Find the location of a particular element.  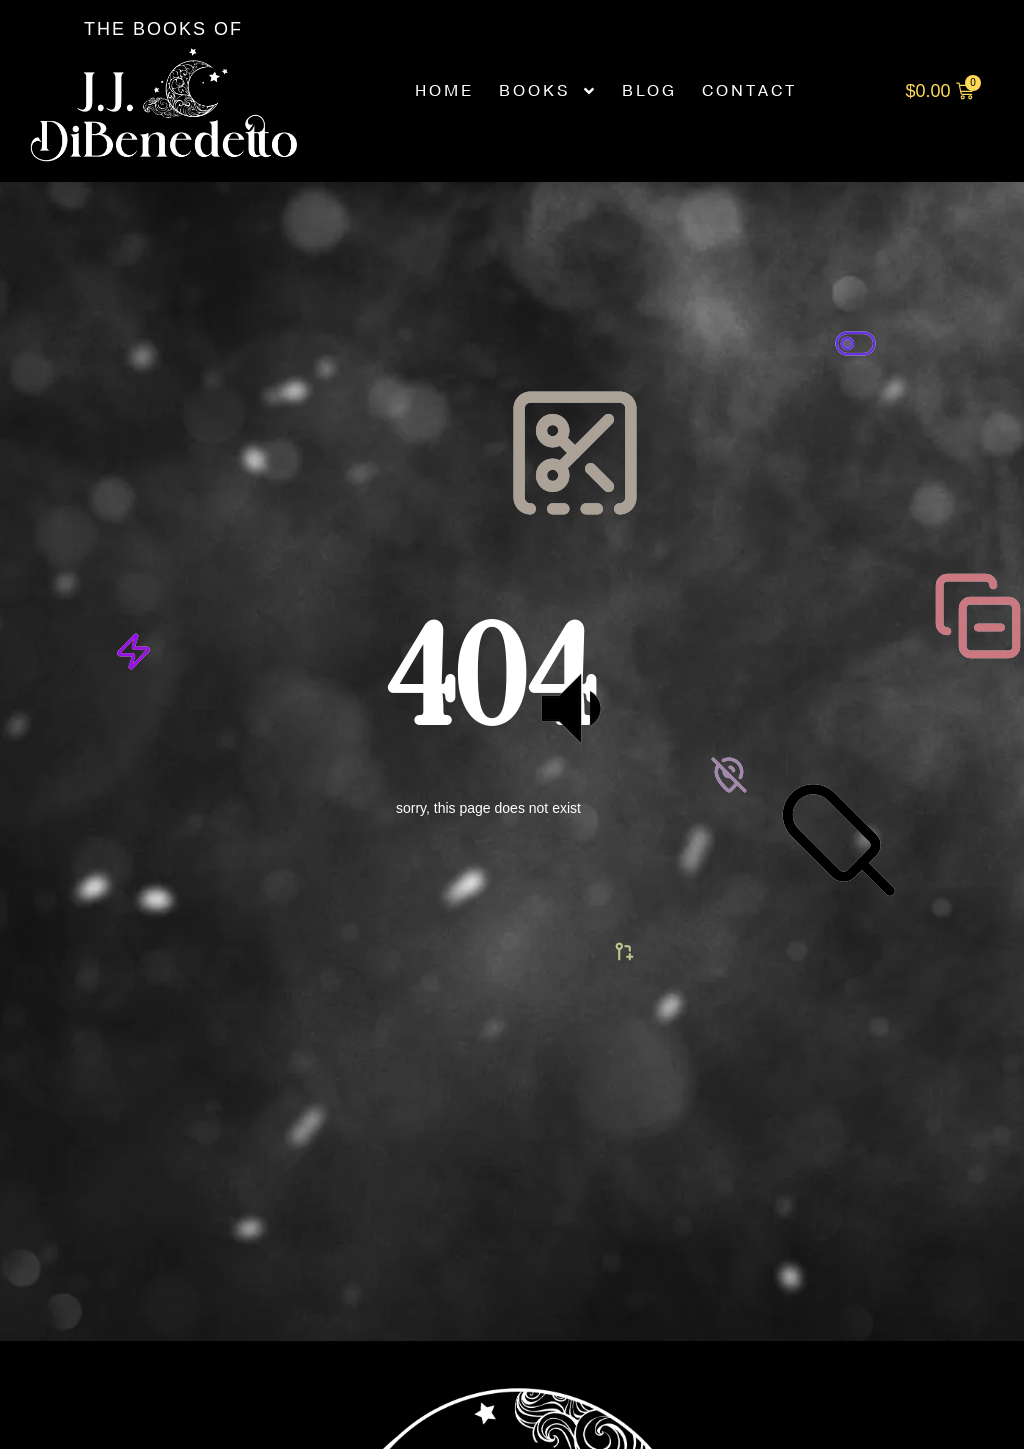

remove item from clipboard is located at coordinates (978, 616).